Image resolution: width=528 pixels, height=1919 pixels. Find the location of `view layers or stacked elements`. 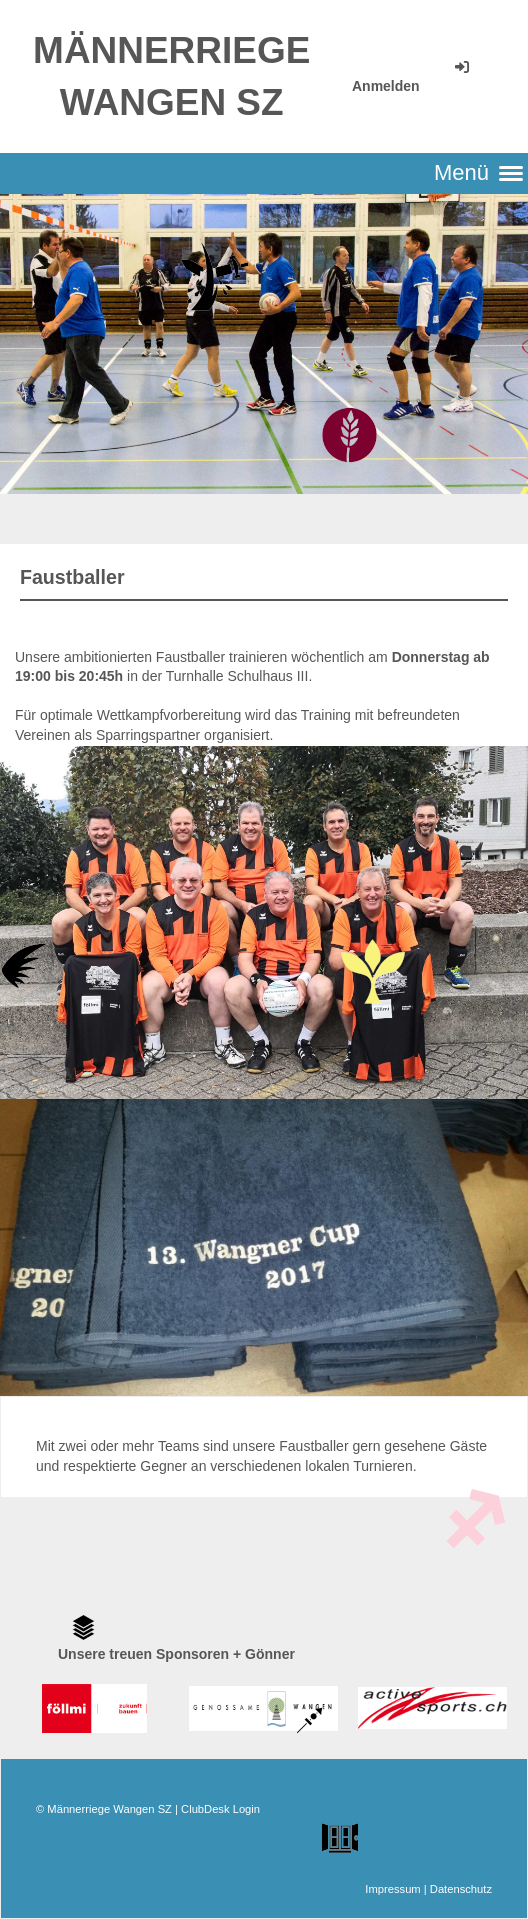

view layers or stacked elements is located at coordinates (83, 1627).